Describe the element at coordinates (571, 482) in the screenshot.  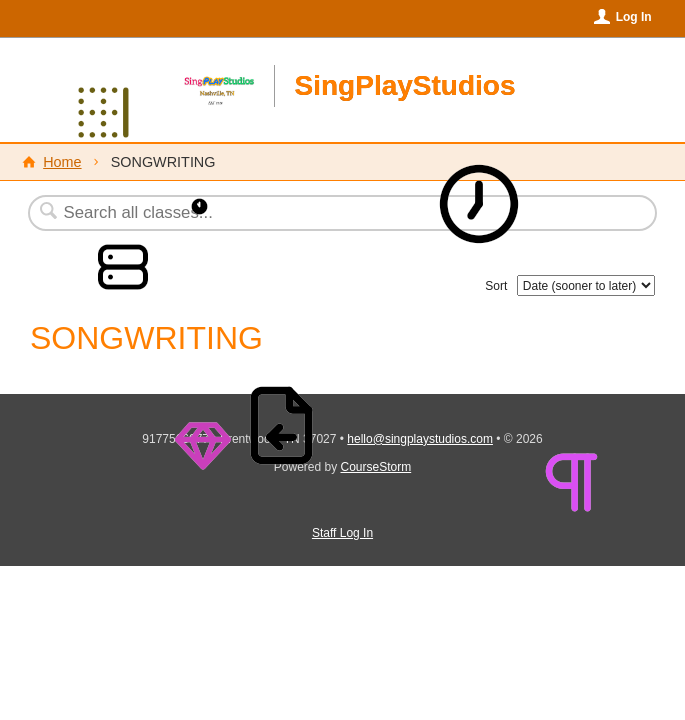
I see `toggle paragraph marks visibility` at that location.